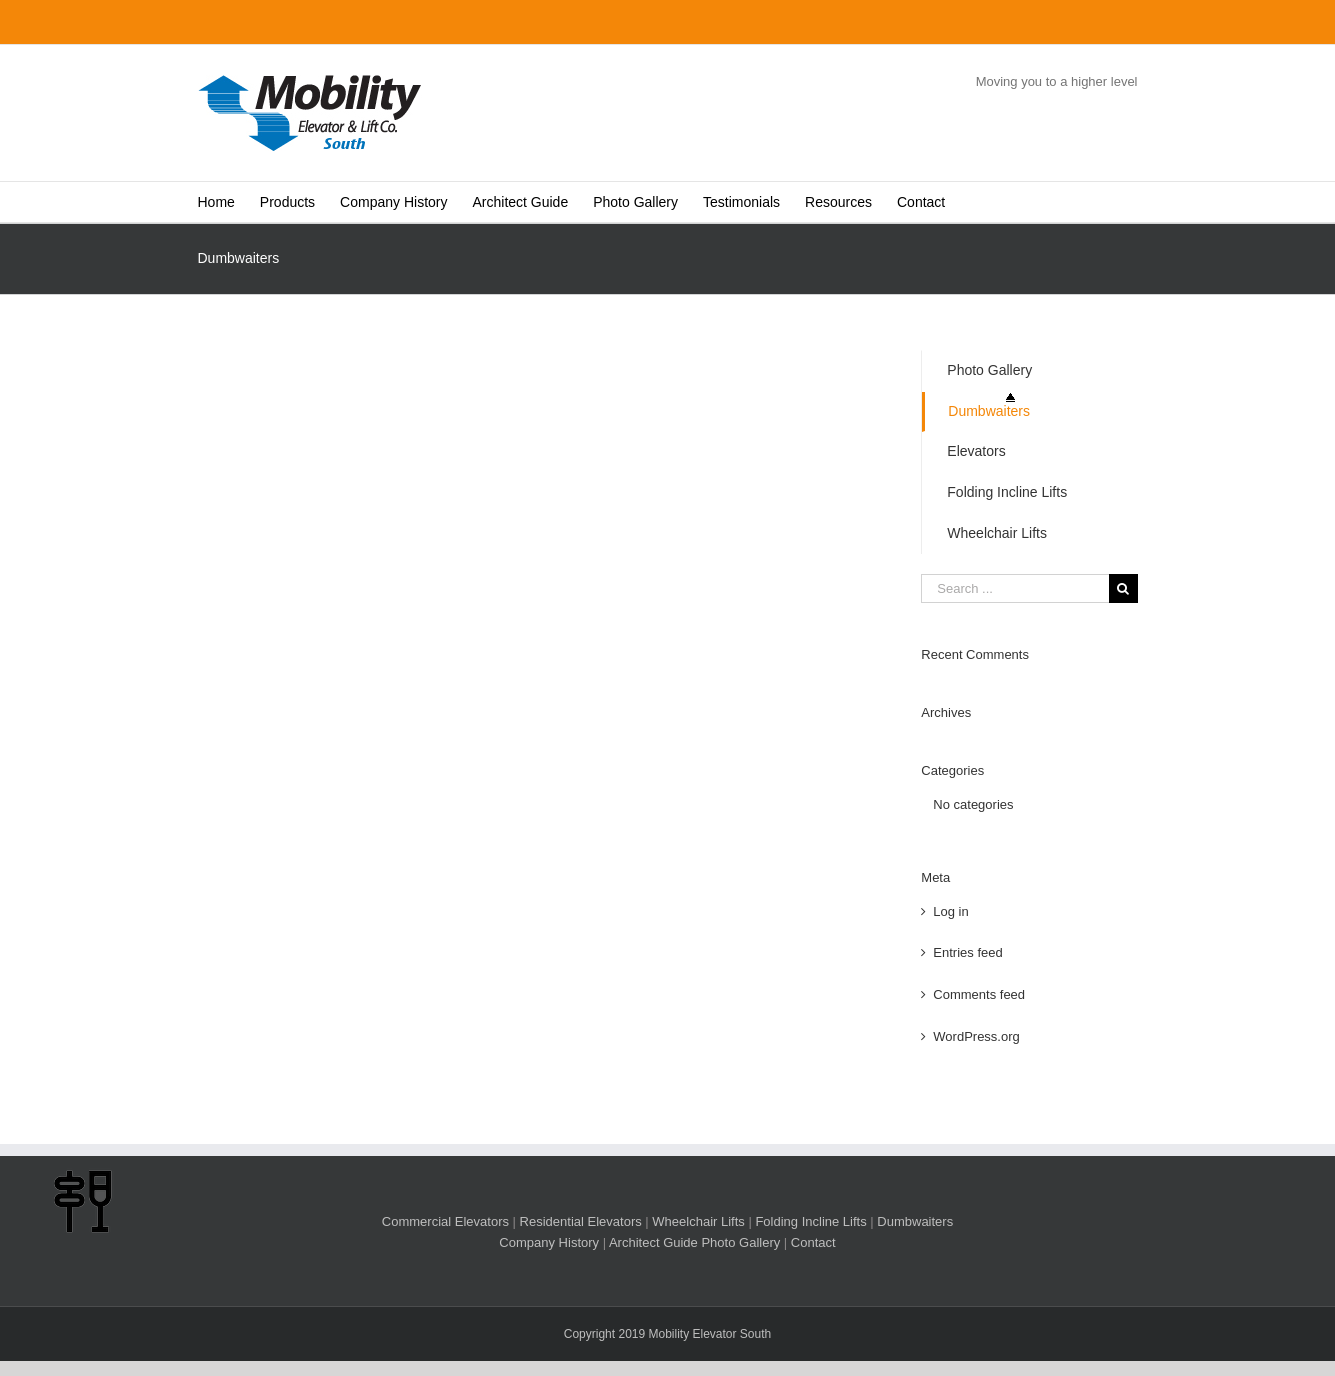 The image size is (1335, 1376). Describe the element at coordinates (83, 1201) in the screenshot. I see `browse tapas or small plates menu` at that location.